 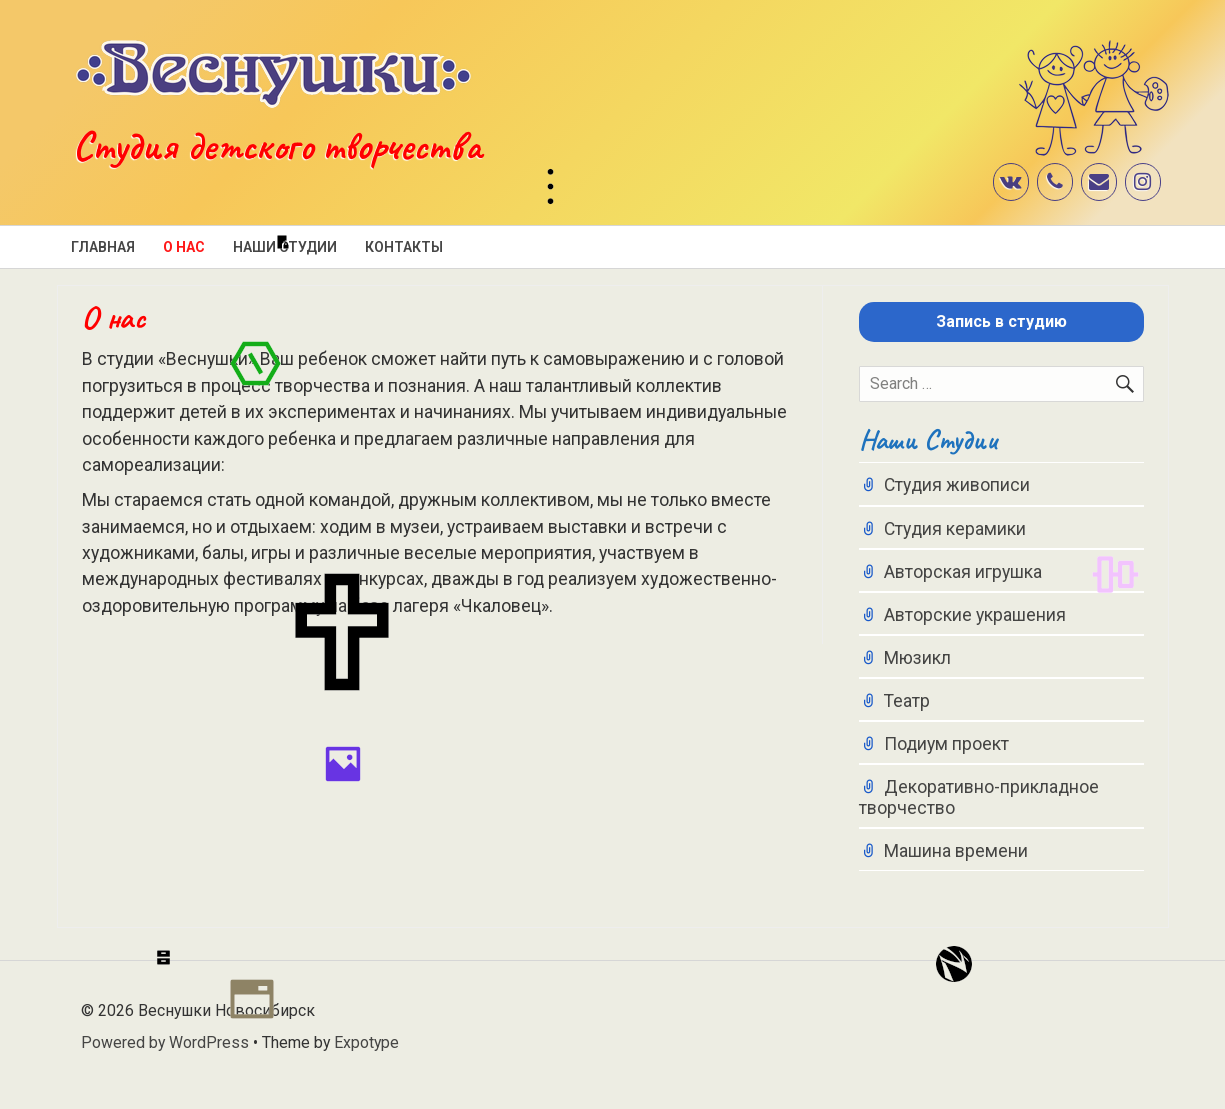 What do you see at coordinates (343, 764) in the screenshot?
I see `view image or photo` at bounding box center [343, 764].